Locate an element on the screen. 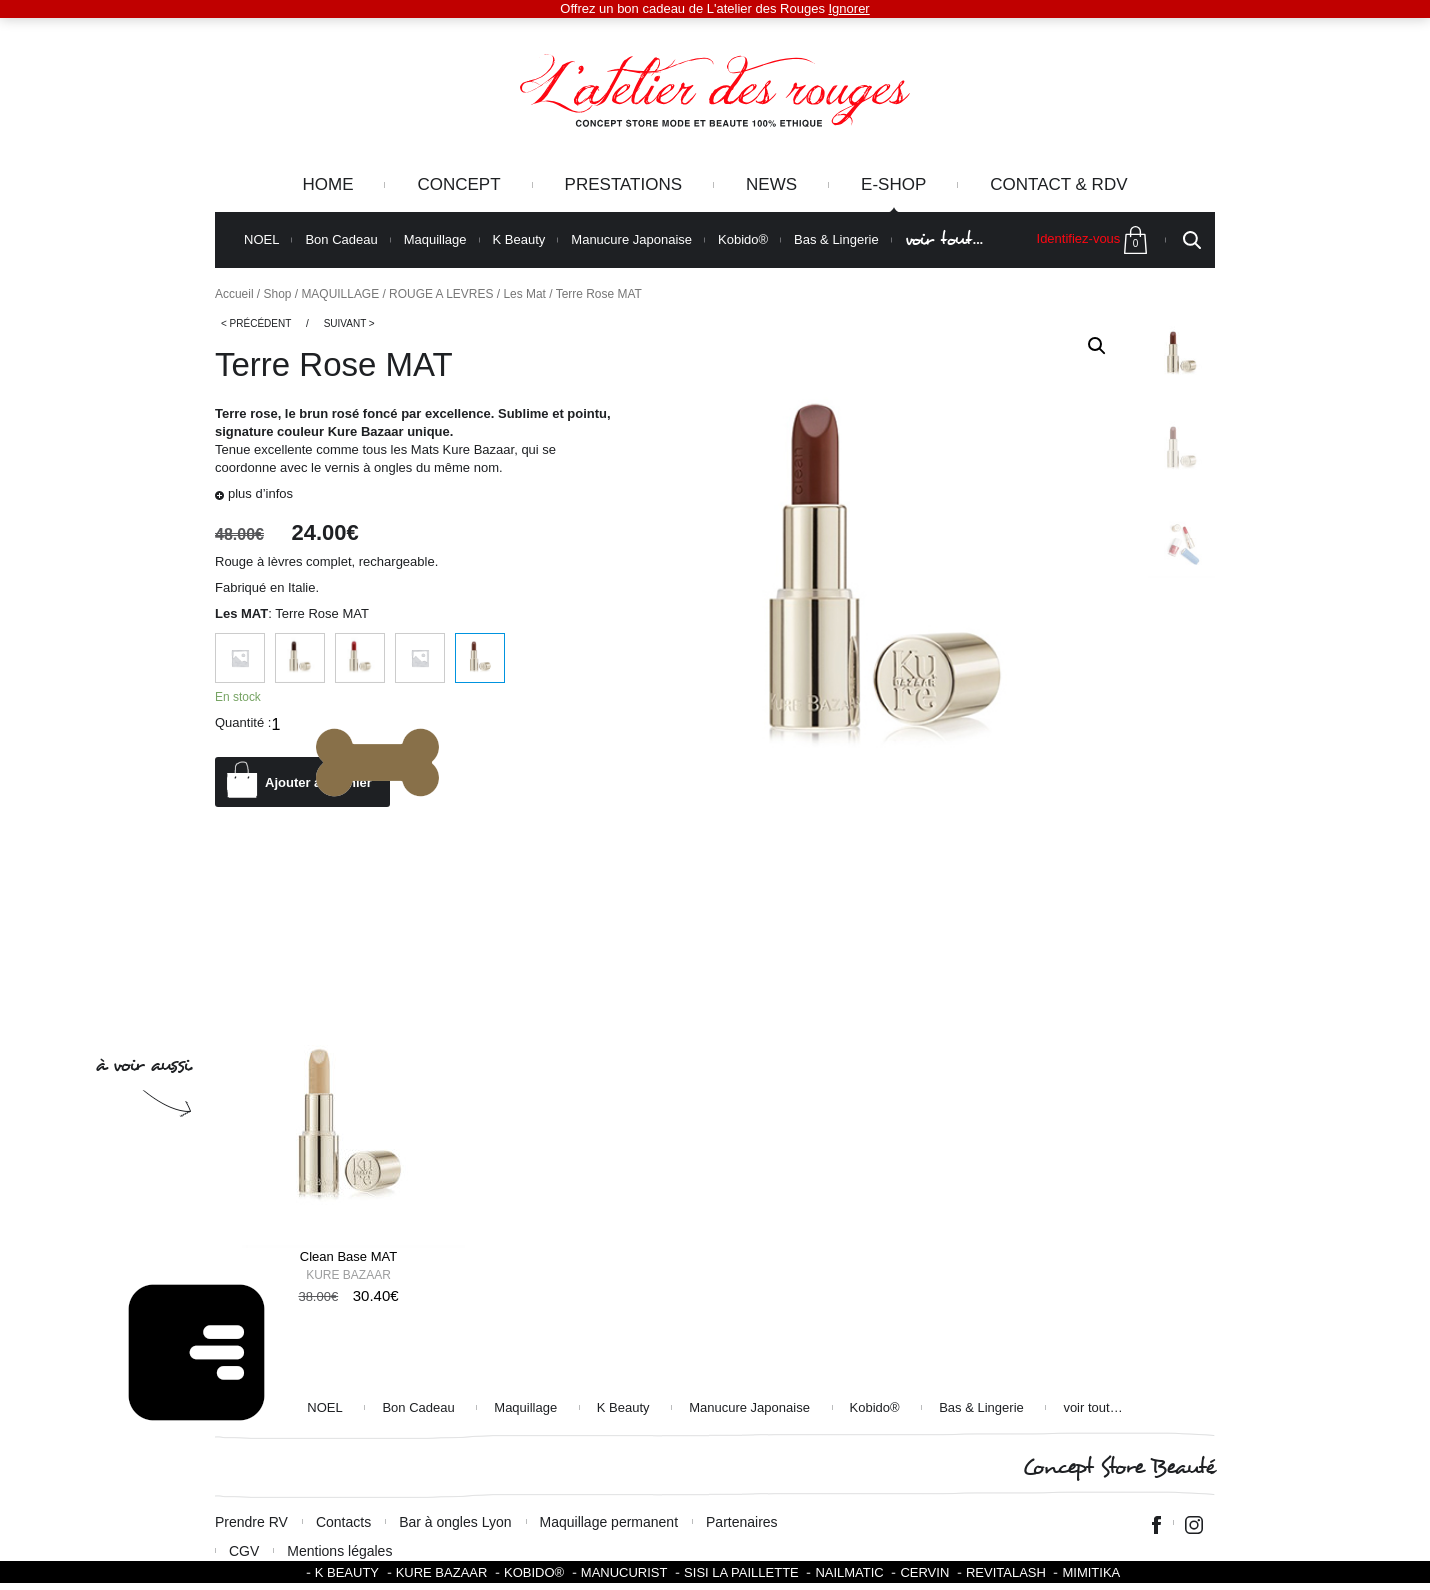  align content to the right center is located at coordinates (196, 1352).